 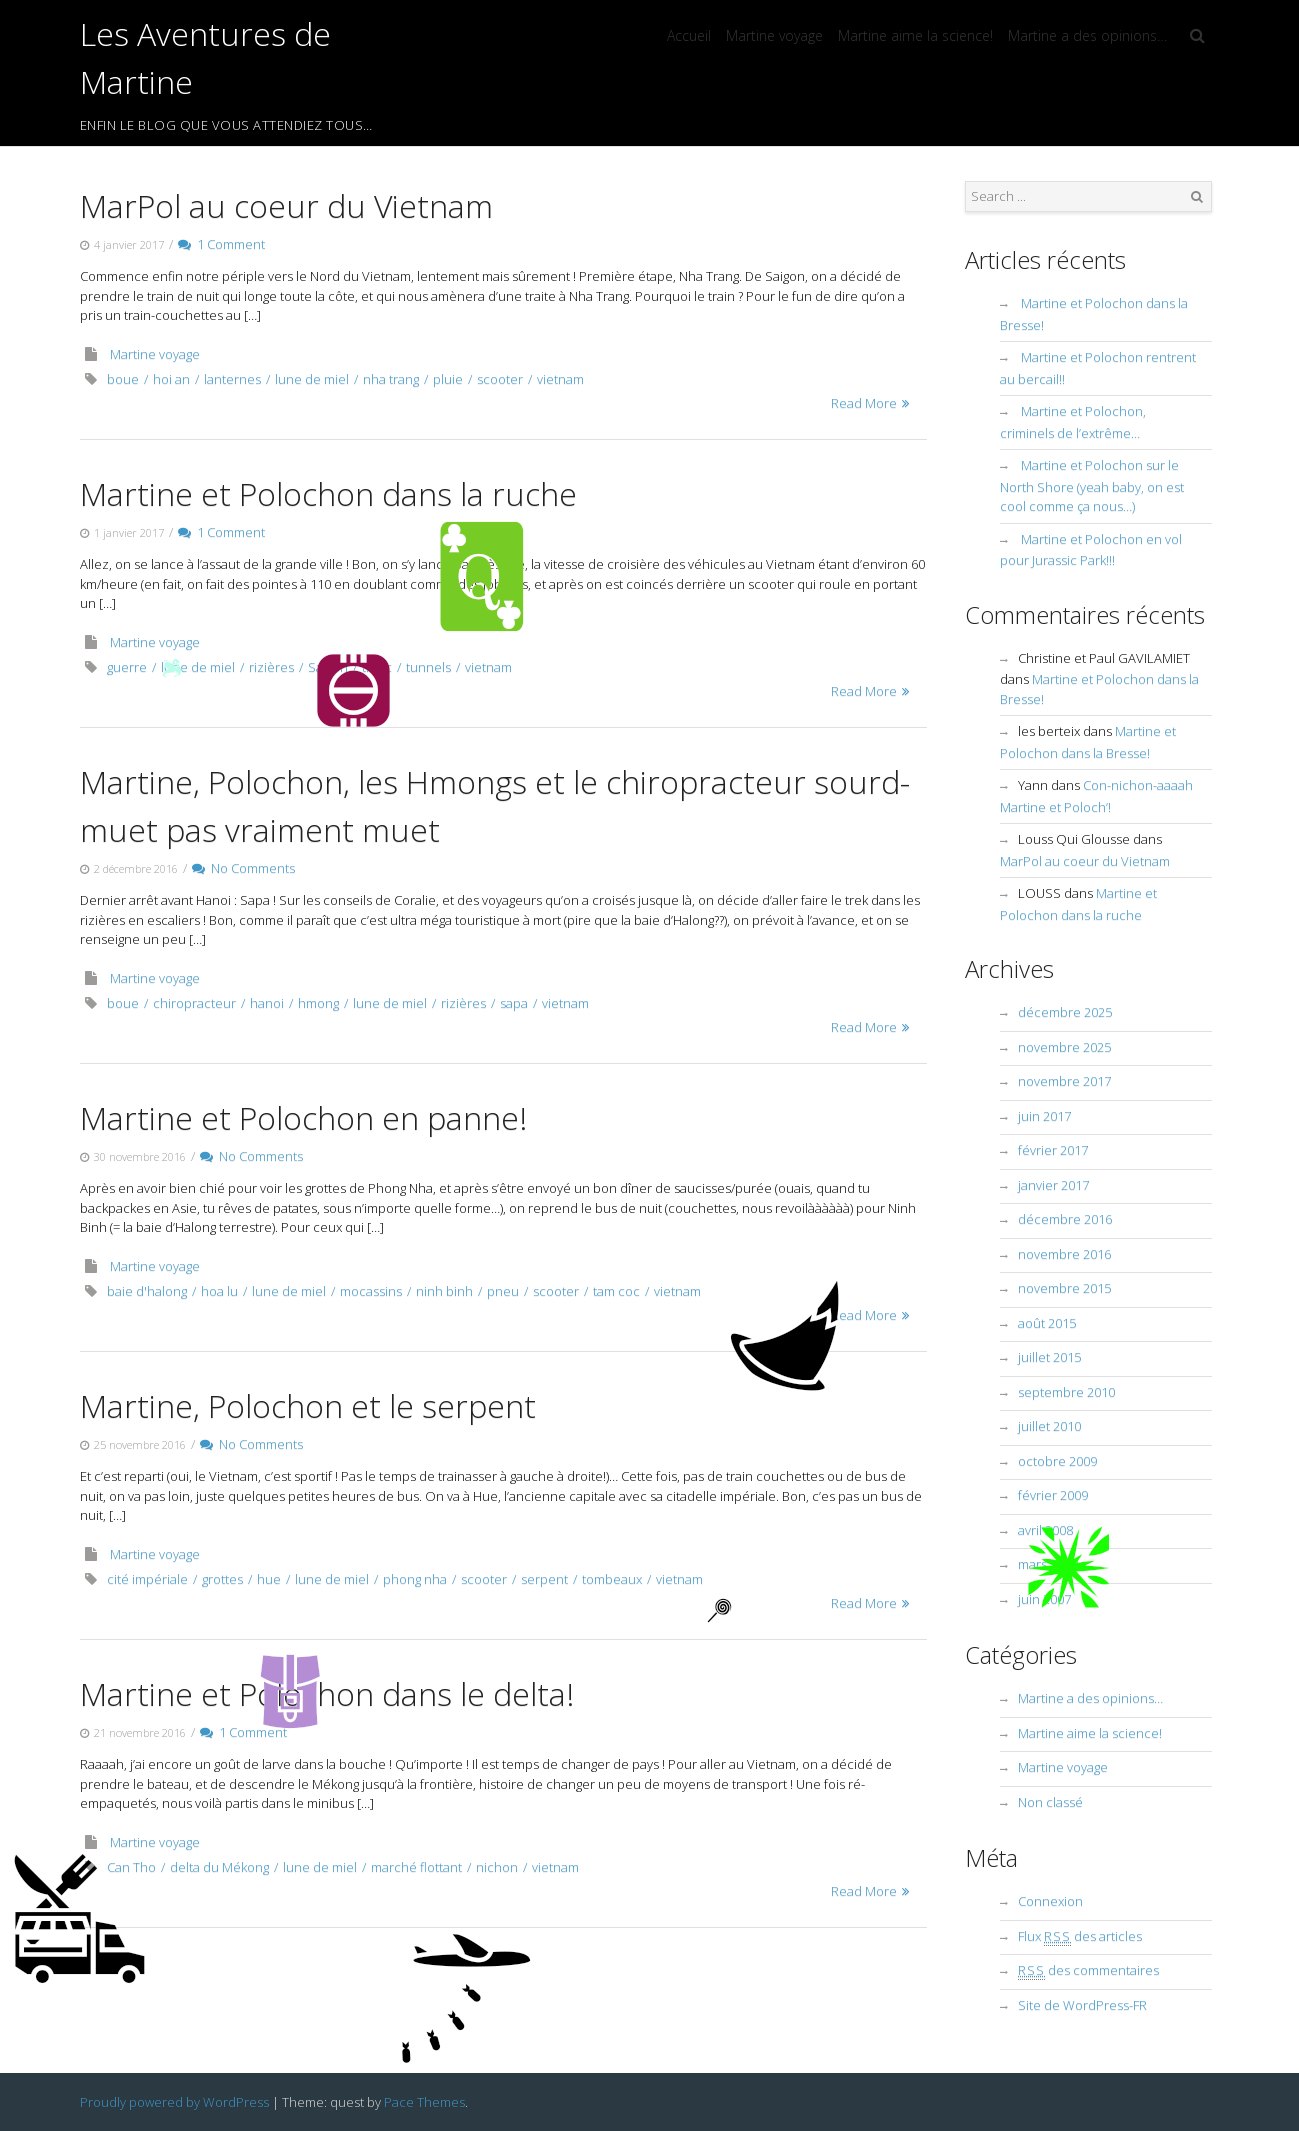 I want to click on represents a microchip or processor component, so click(x=353, y=690).